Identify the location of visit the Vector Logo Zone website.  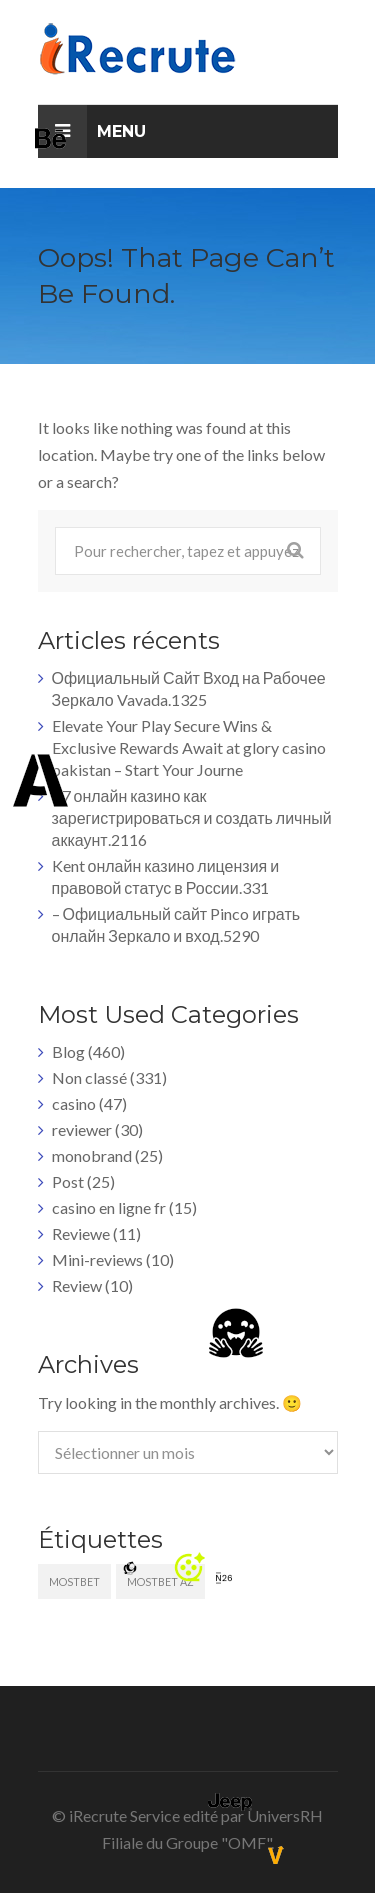
(276, 1855).